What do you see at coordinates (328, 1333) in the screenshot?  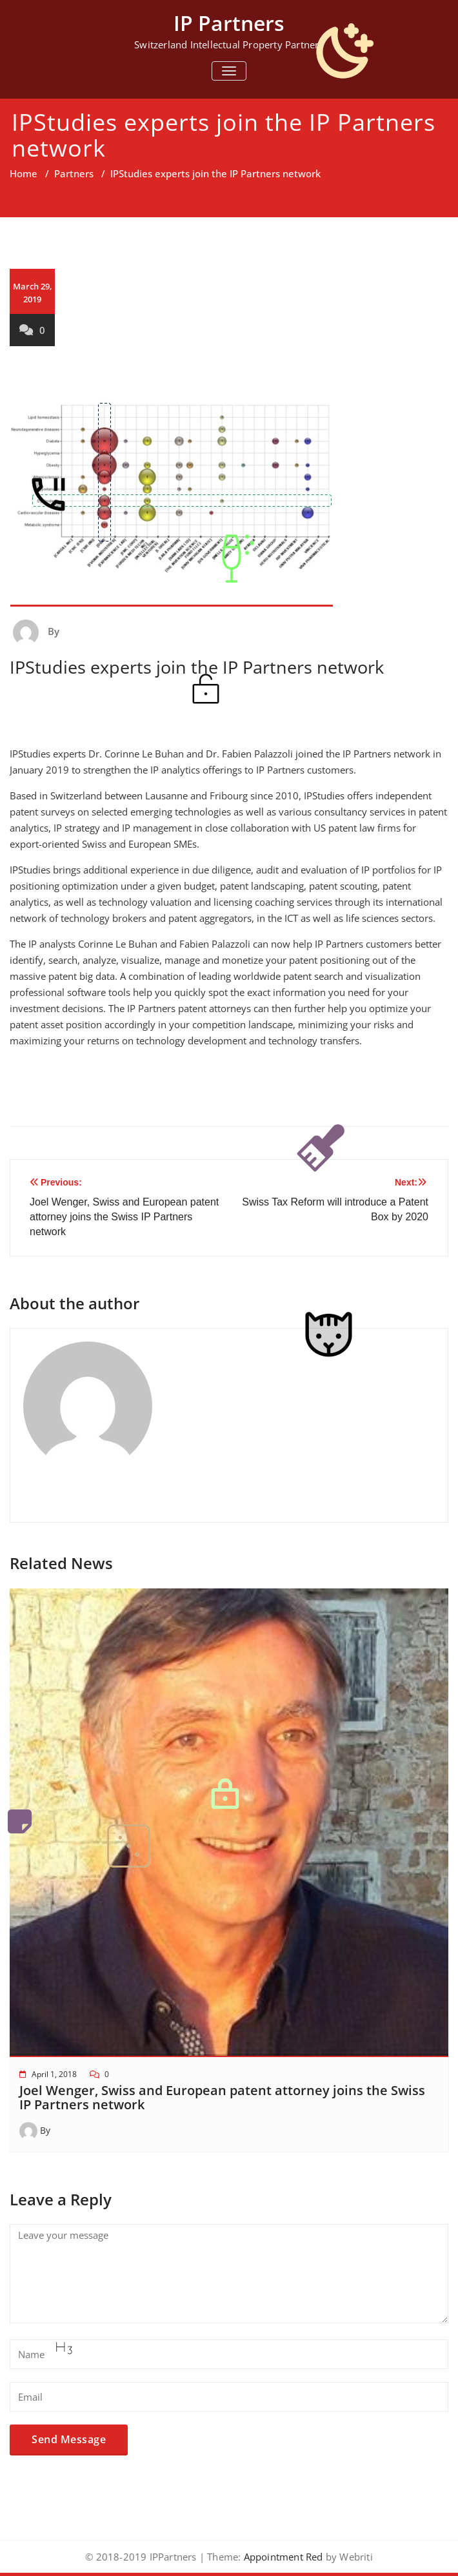 I see `view pet or animal-related content` at bounding box center [328, 1333].